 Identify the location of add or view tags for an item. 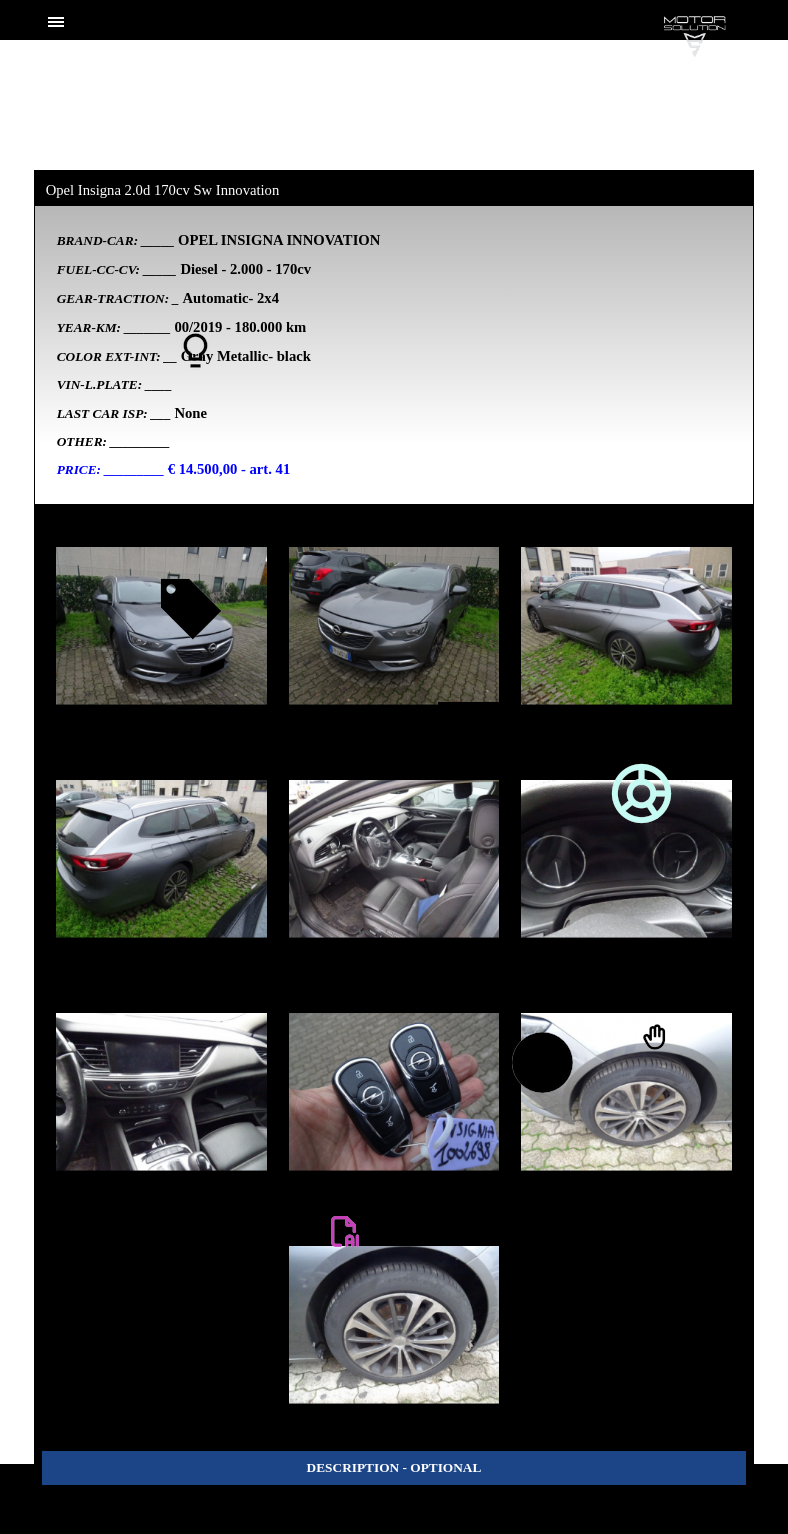
(190, 608).